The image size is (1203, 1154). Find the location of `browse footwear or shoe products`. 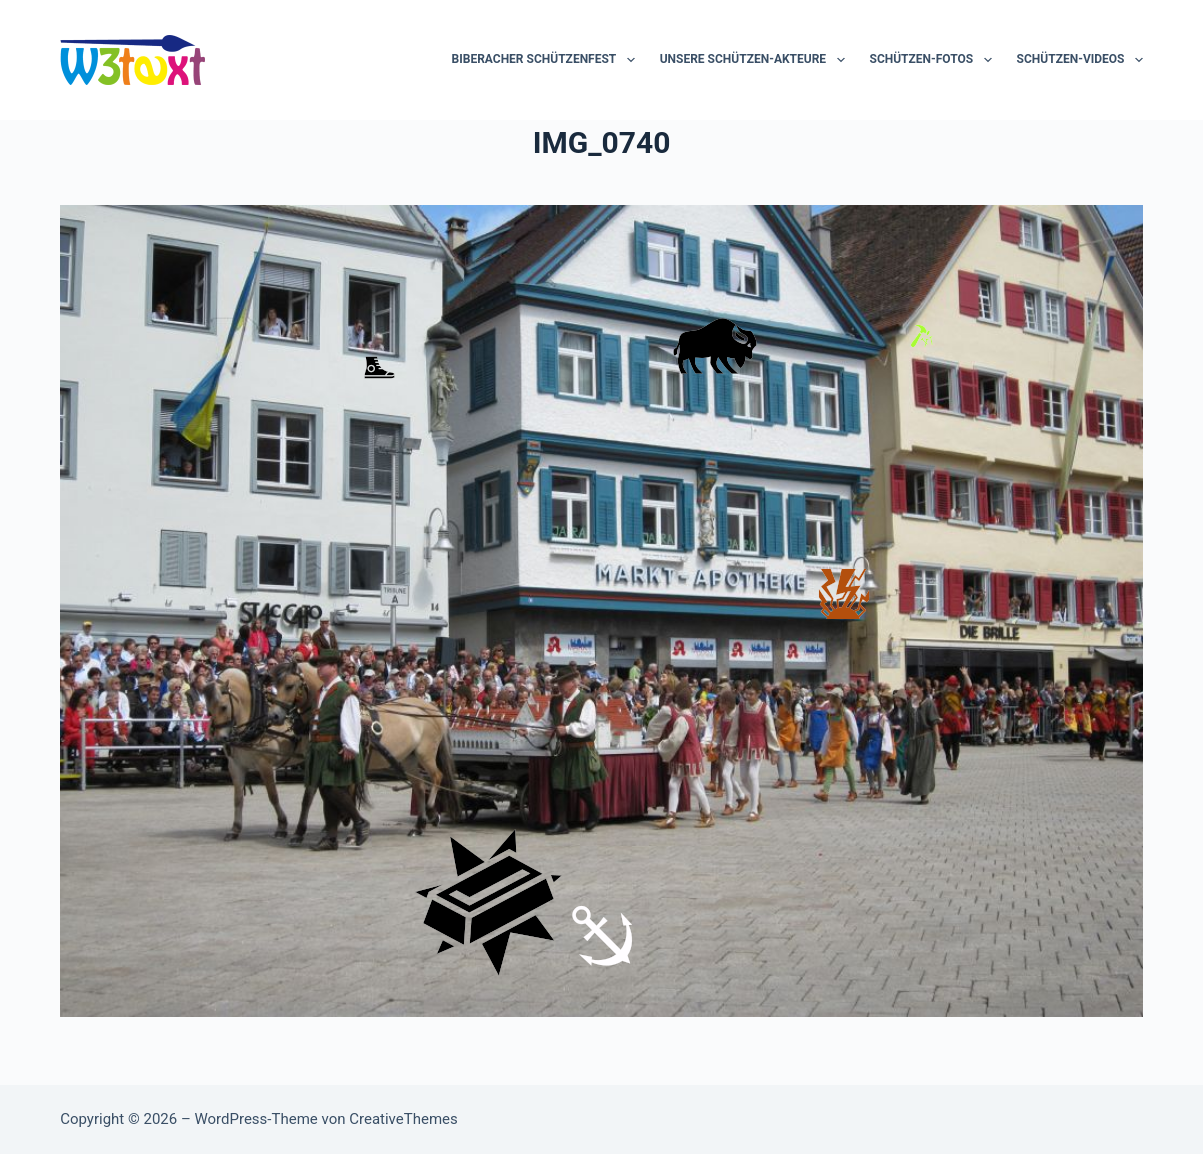

browse footwear or shoe products is located at coordinates (379, 367).